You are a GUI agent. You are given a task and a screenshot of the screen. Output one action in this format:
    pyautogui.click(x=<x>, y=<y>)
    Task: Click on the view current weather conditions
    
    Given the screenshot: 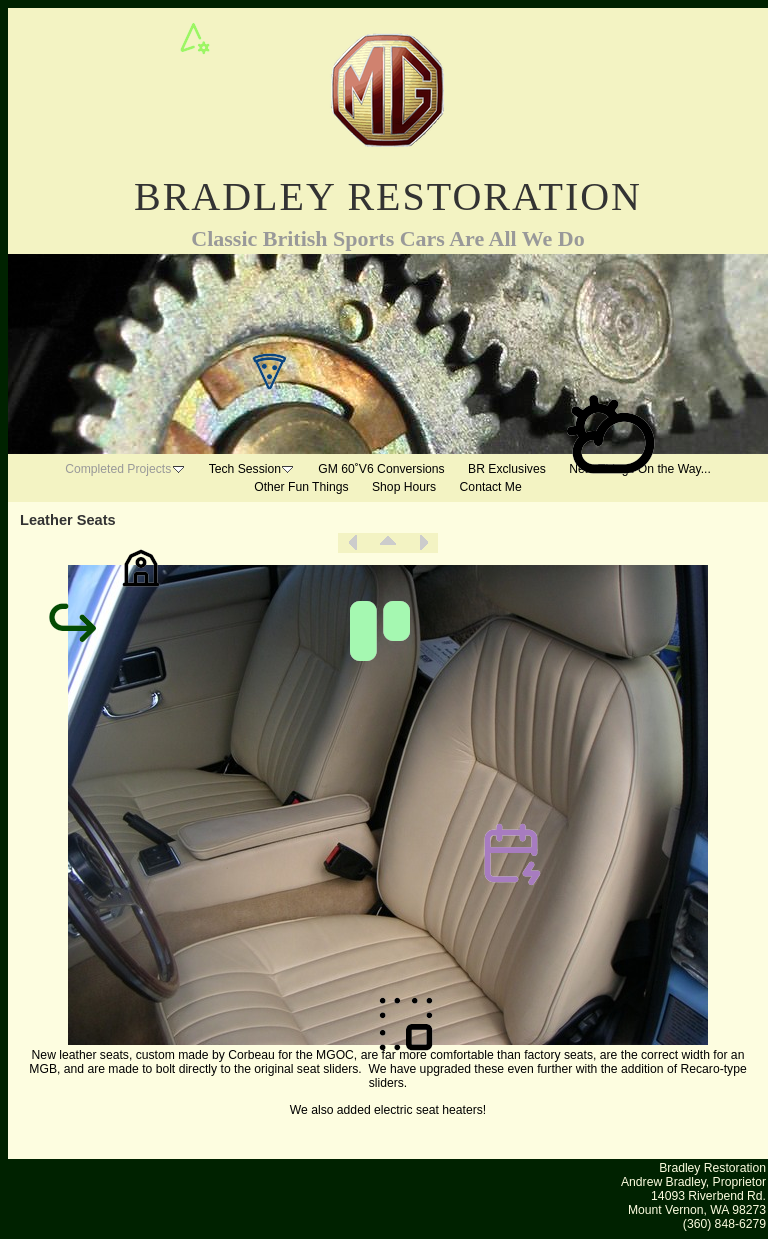 What is the action you would take?
    pyautogui.click(x=610, y=435)
    